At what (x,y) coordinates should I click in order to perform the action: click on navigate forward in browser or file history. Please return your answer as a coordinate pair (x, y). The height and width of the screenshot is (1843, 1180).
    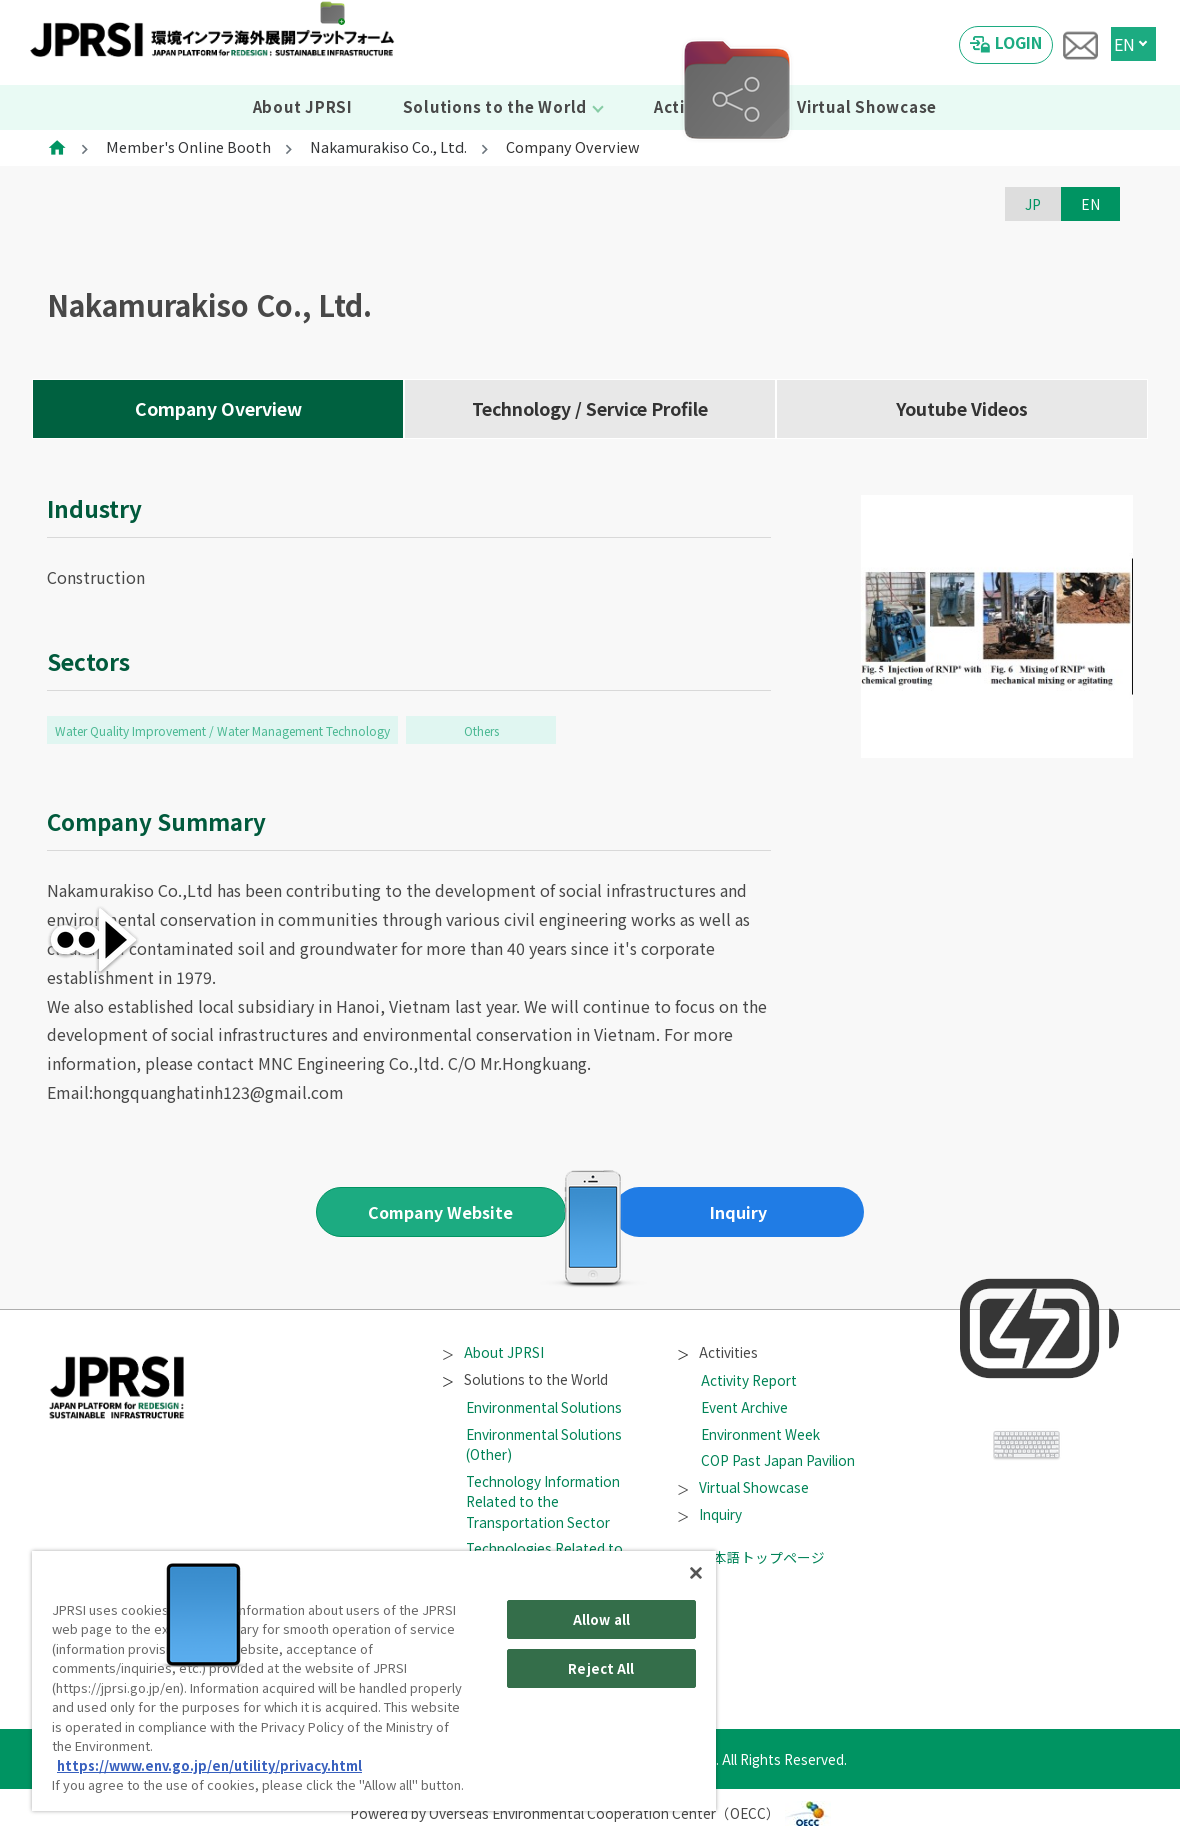
    Looking at the image, I should click on (89, 942).